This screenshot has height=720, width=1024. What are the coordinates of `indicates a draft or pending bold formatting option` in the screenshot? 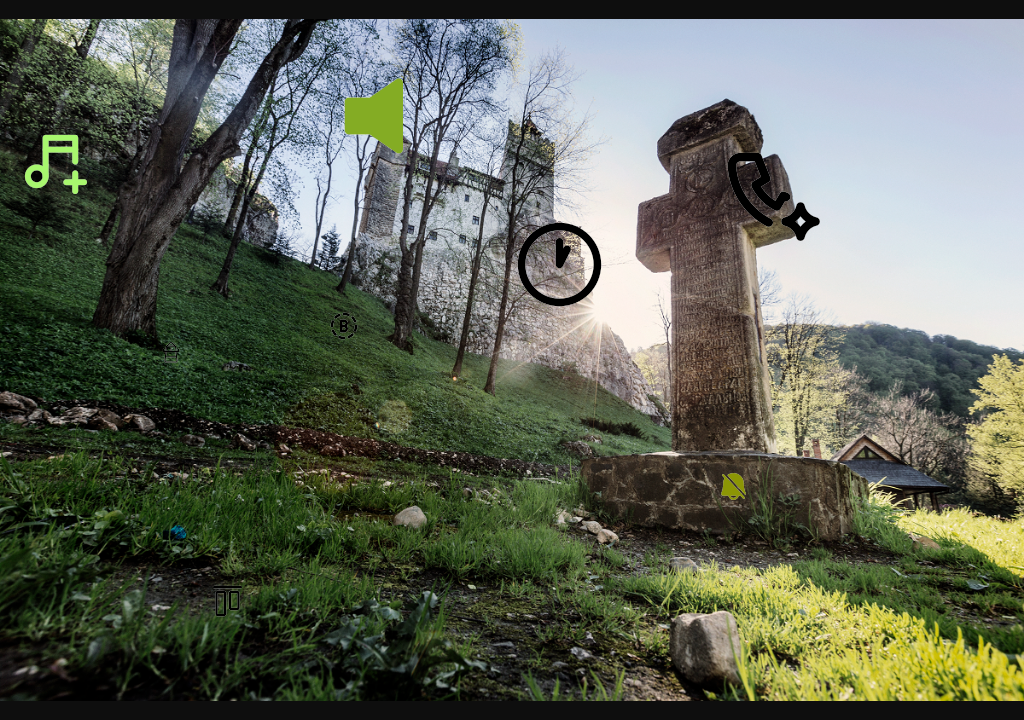 It's located at (344, 326).